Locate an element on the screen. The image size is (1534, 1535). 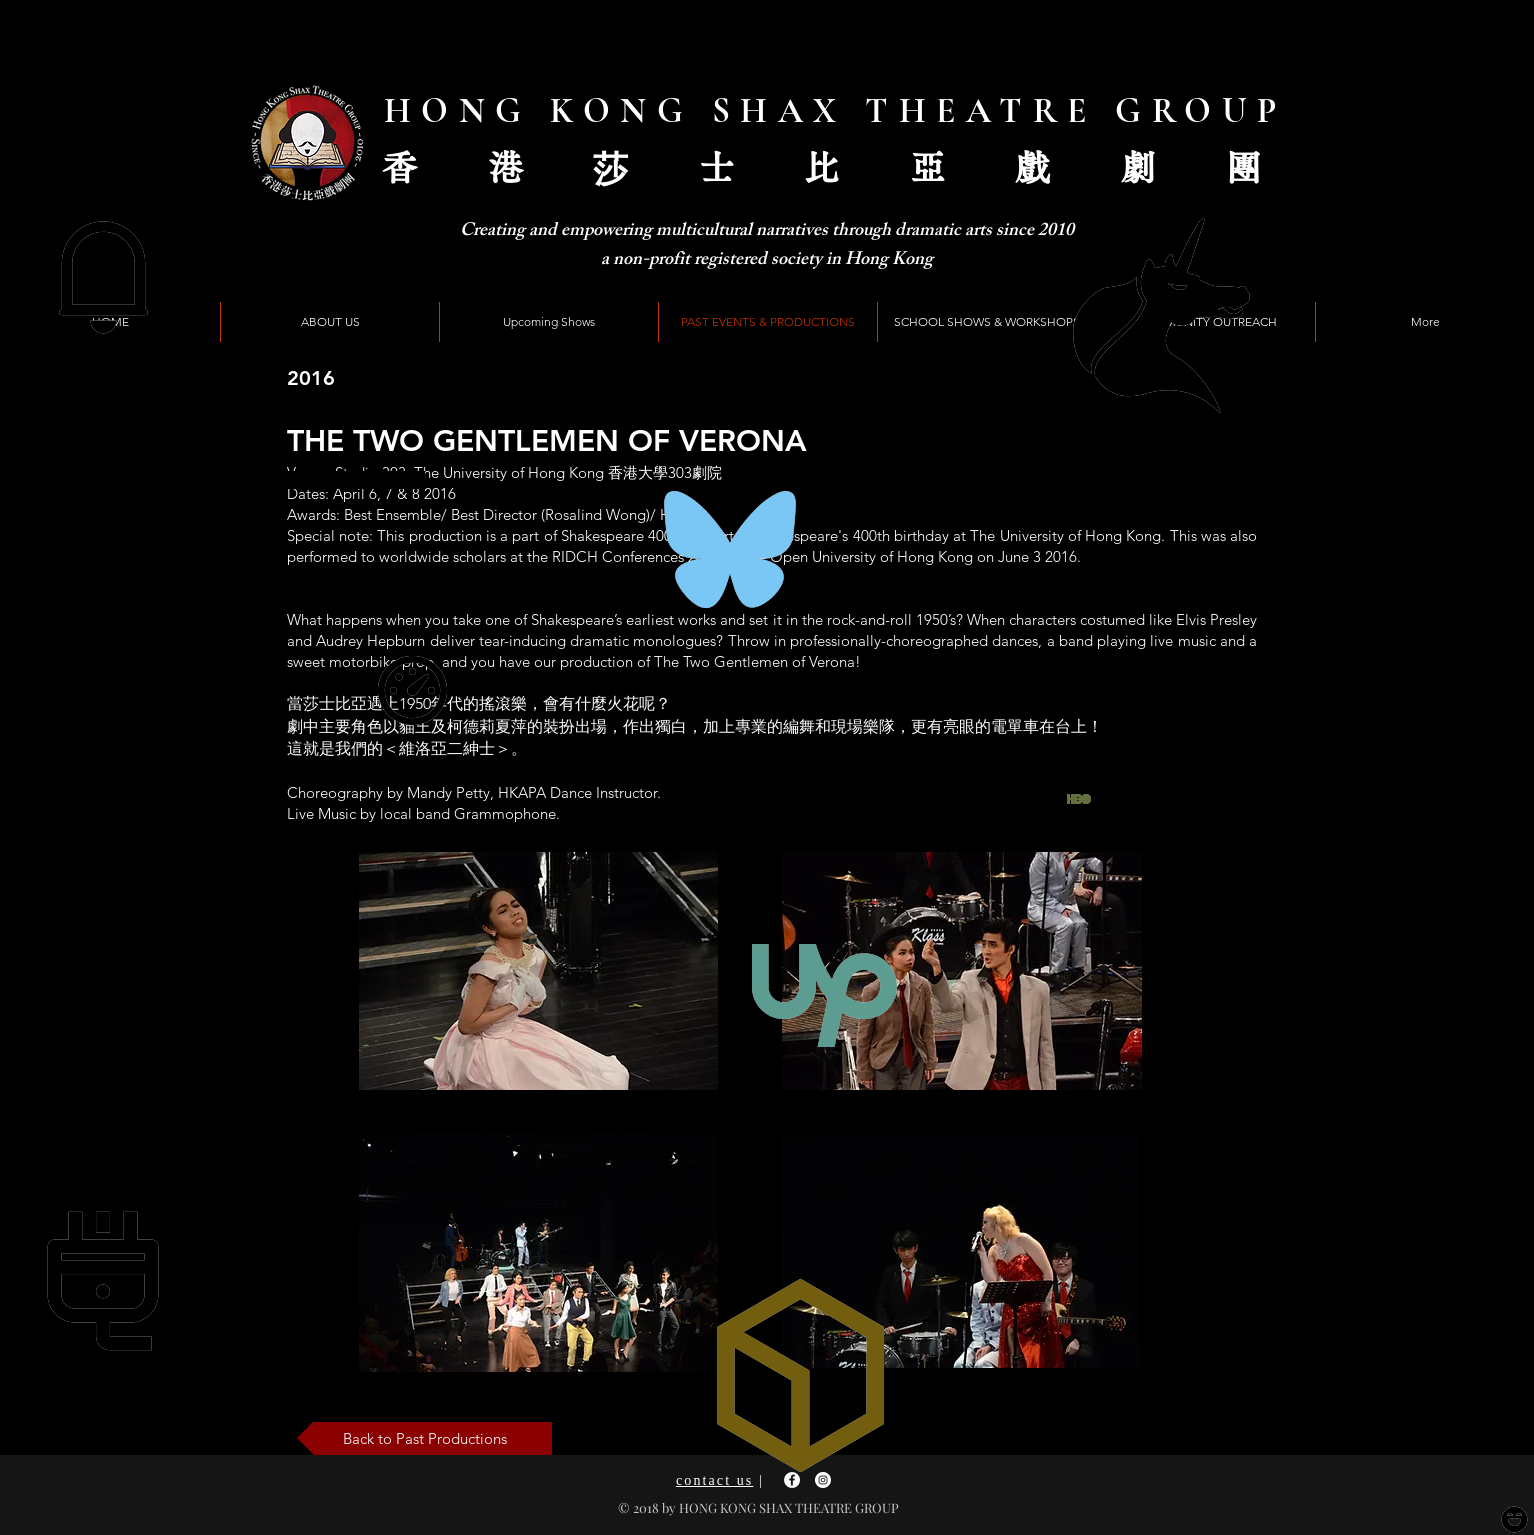
open box app or package tracking is located at coordinates (800, 1375).